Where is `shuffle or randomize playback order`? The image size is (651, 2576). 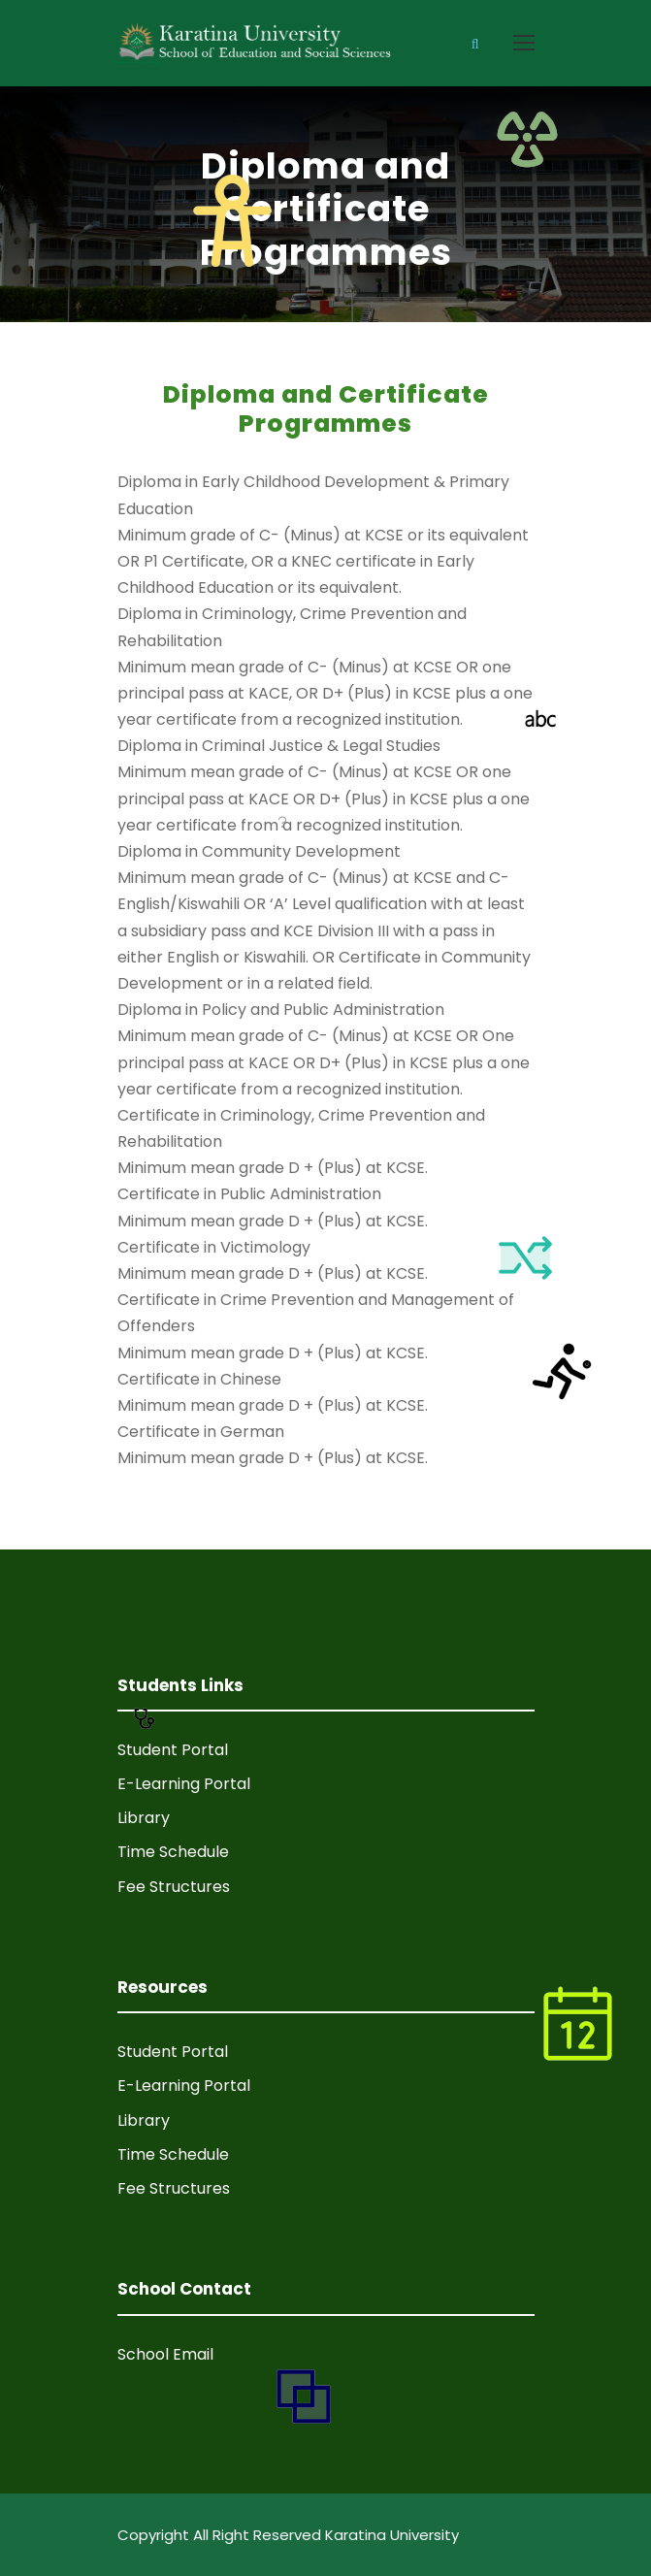 shuffle or randomize playback order is located at coordinates (524, 1257).